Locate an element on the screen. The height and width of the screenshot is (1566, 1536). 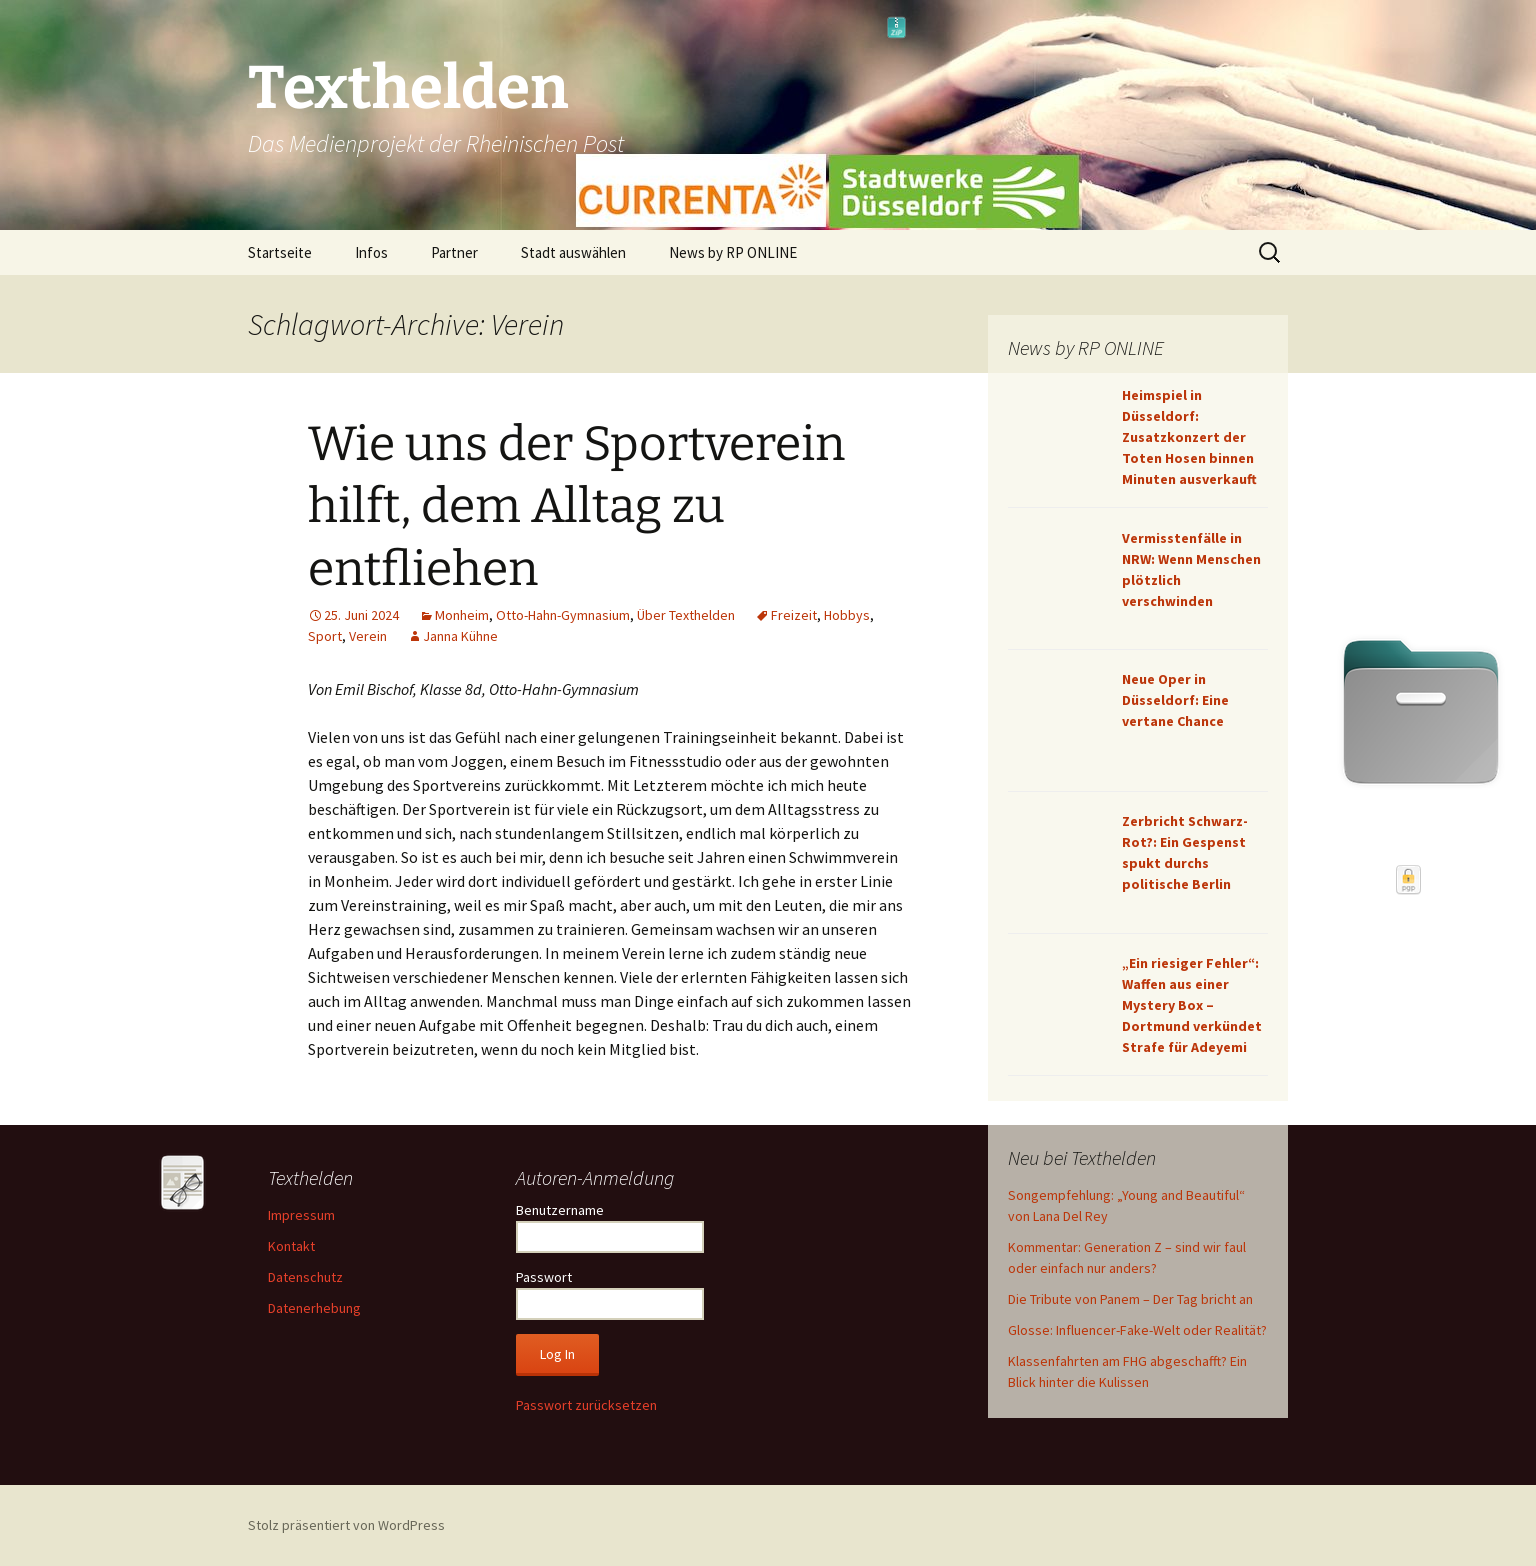
open the file manager application is located at coordinates (1421, 712).